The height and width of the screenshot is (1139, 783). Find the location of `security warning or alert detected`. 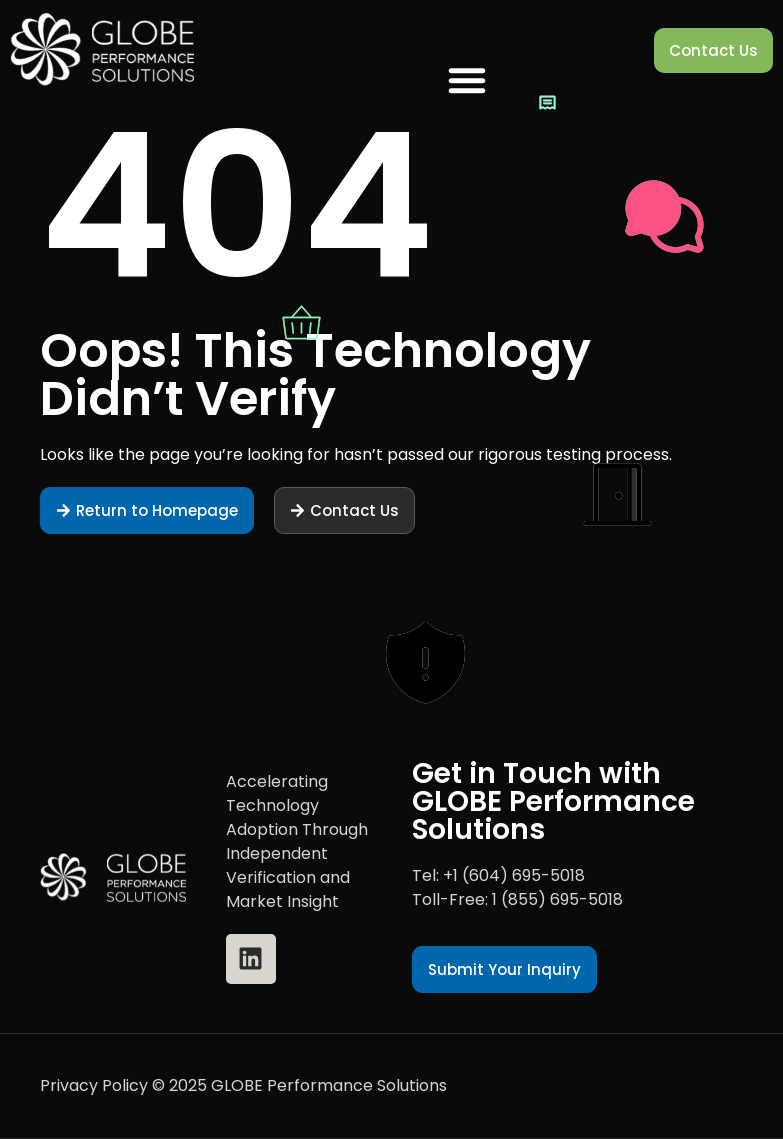

security warning or alert detected is located at coordinates (425, 662).